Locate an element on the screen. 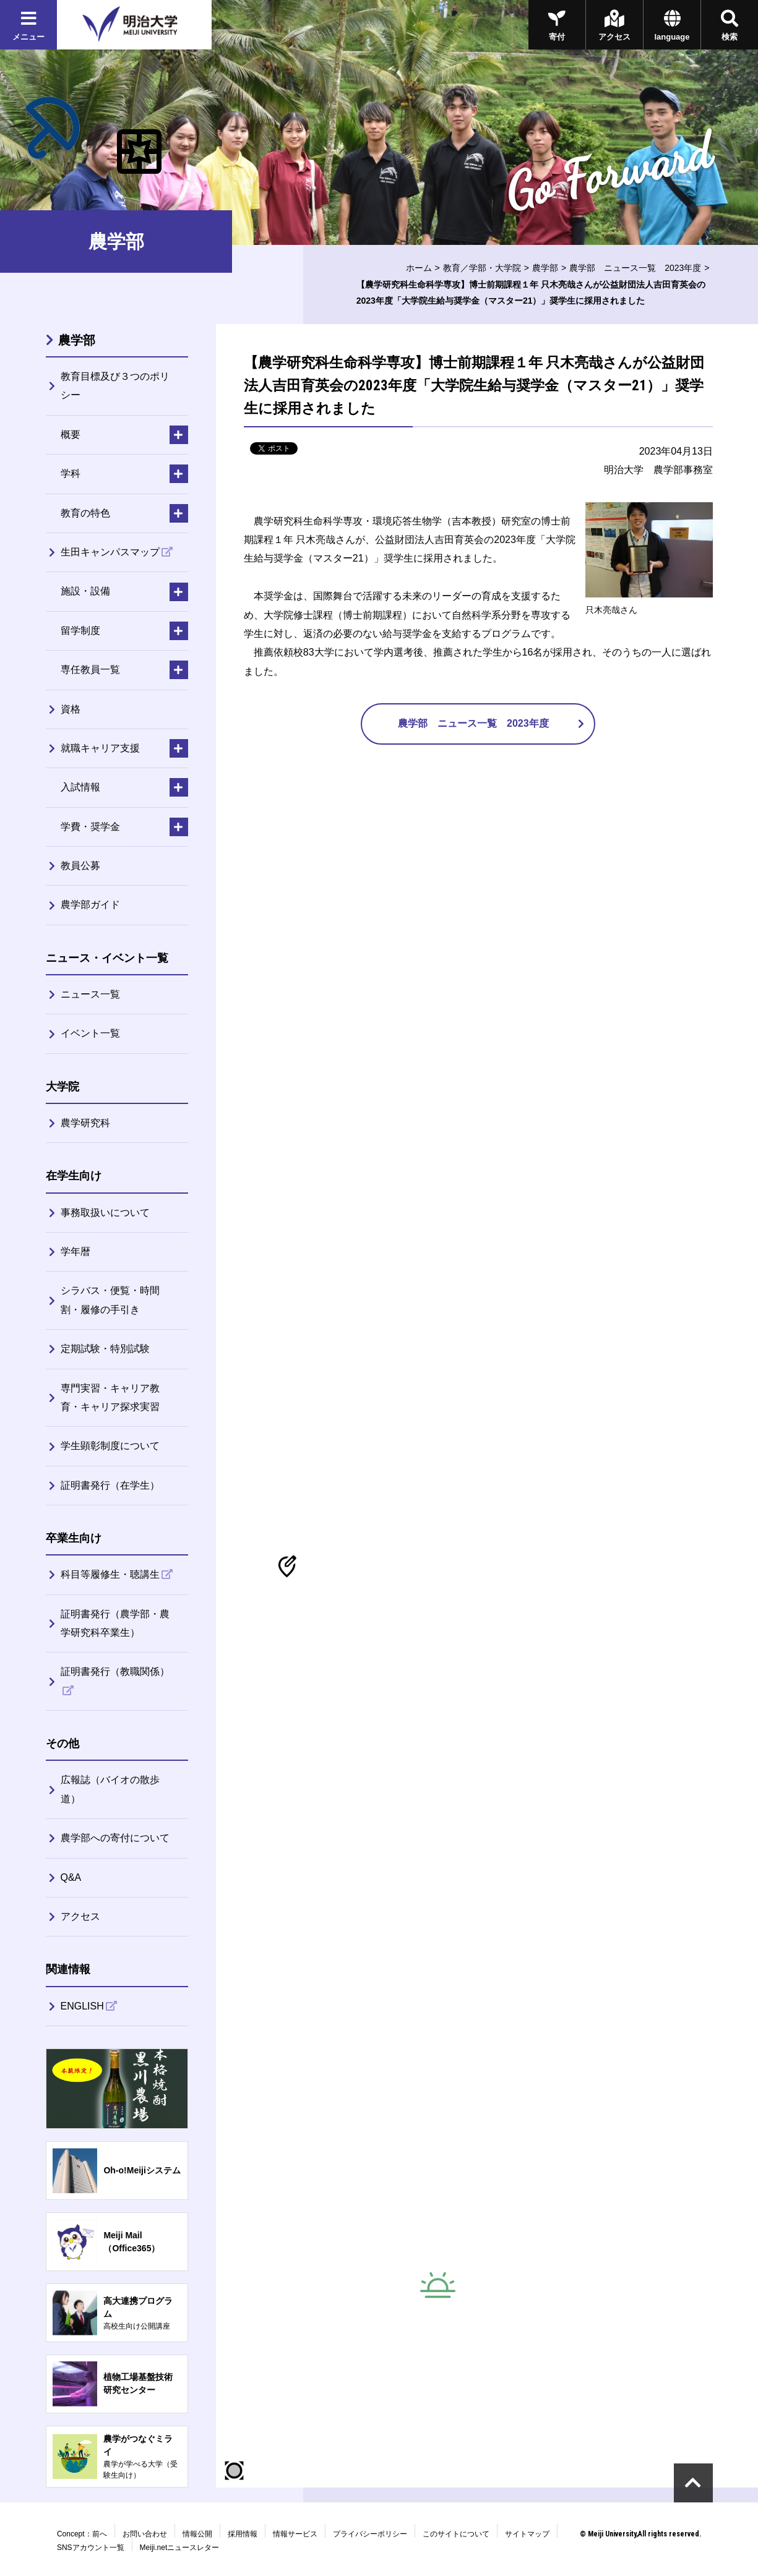 The image size is (758, 2576). edit a saved location is located at coordinates (286, 1567).